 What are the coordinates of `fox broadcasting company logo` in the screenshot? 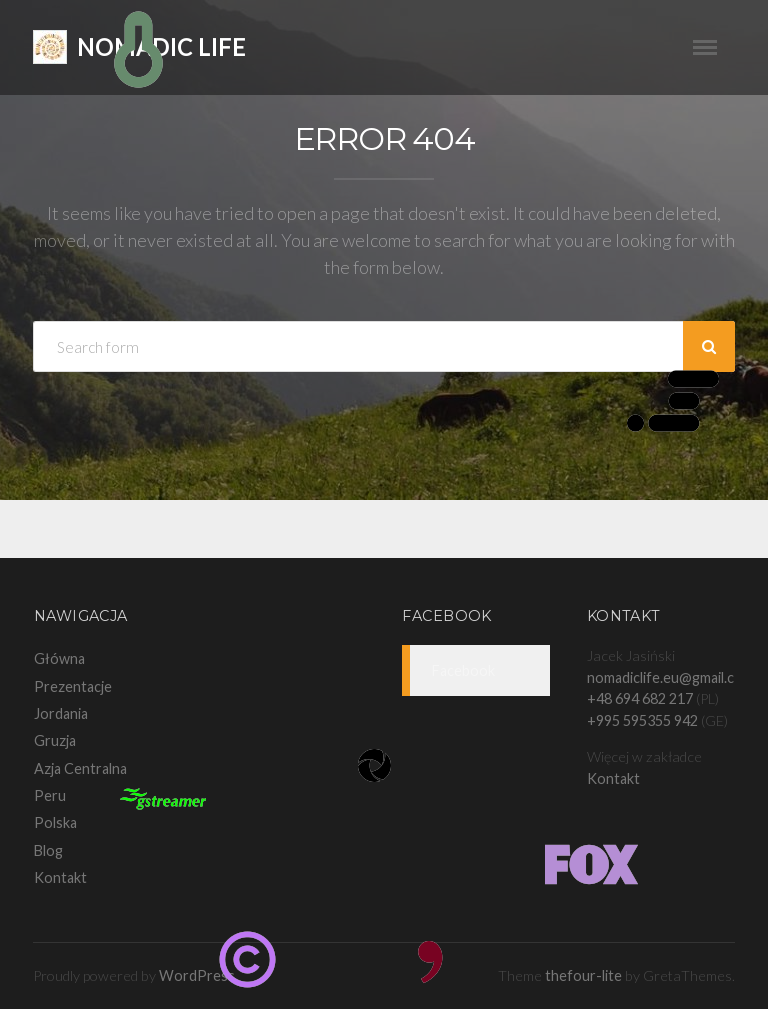 It's located at (591, 864).